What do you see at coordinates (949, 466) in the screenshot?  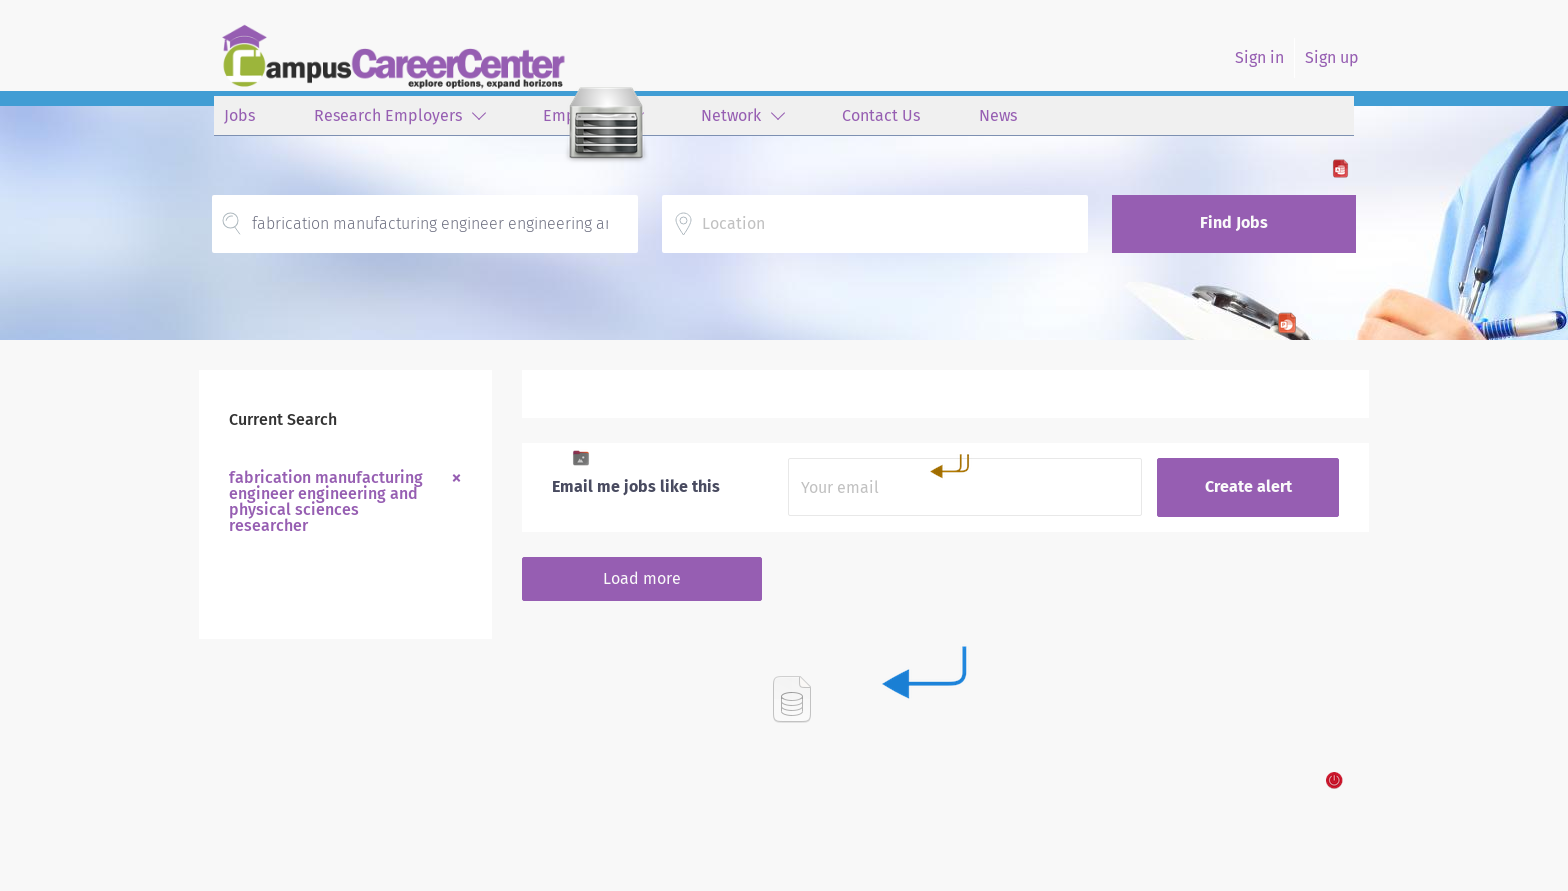 I see `reply to all recipients of an email` at bounding box center [949, 466].